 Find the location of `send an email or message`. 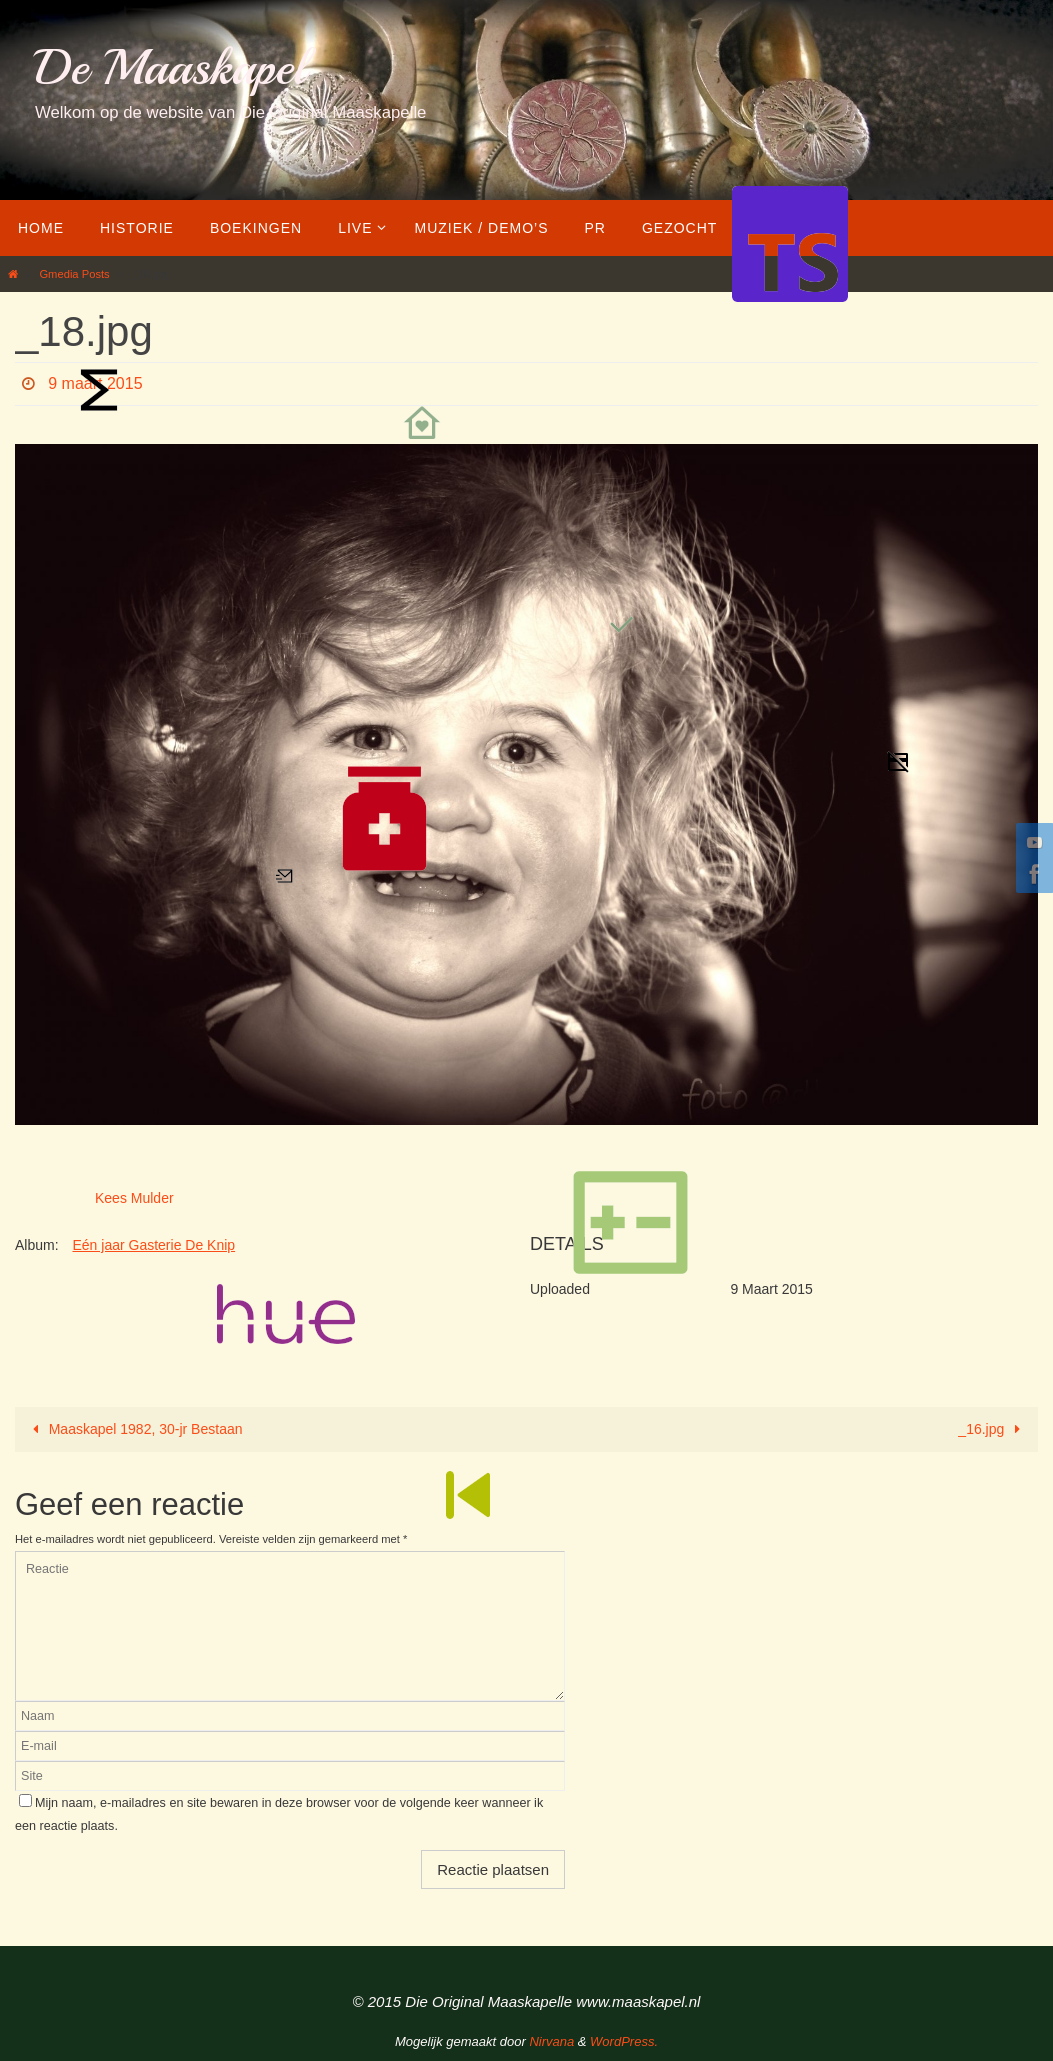

send an email or message is located at coordinates (285, 876).